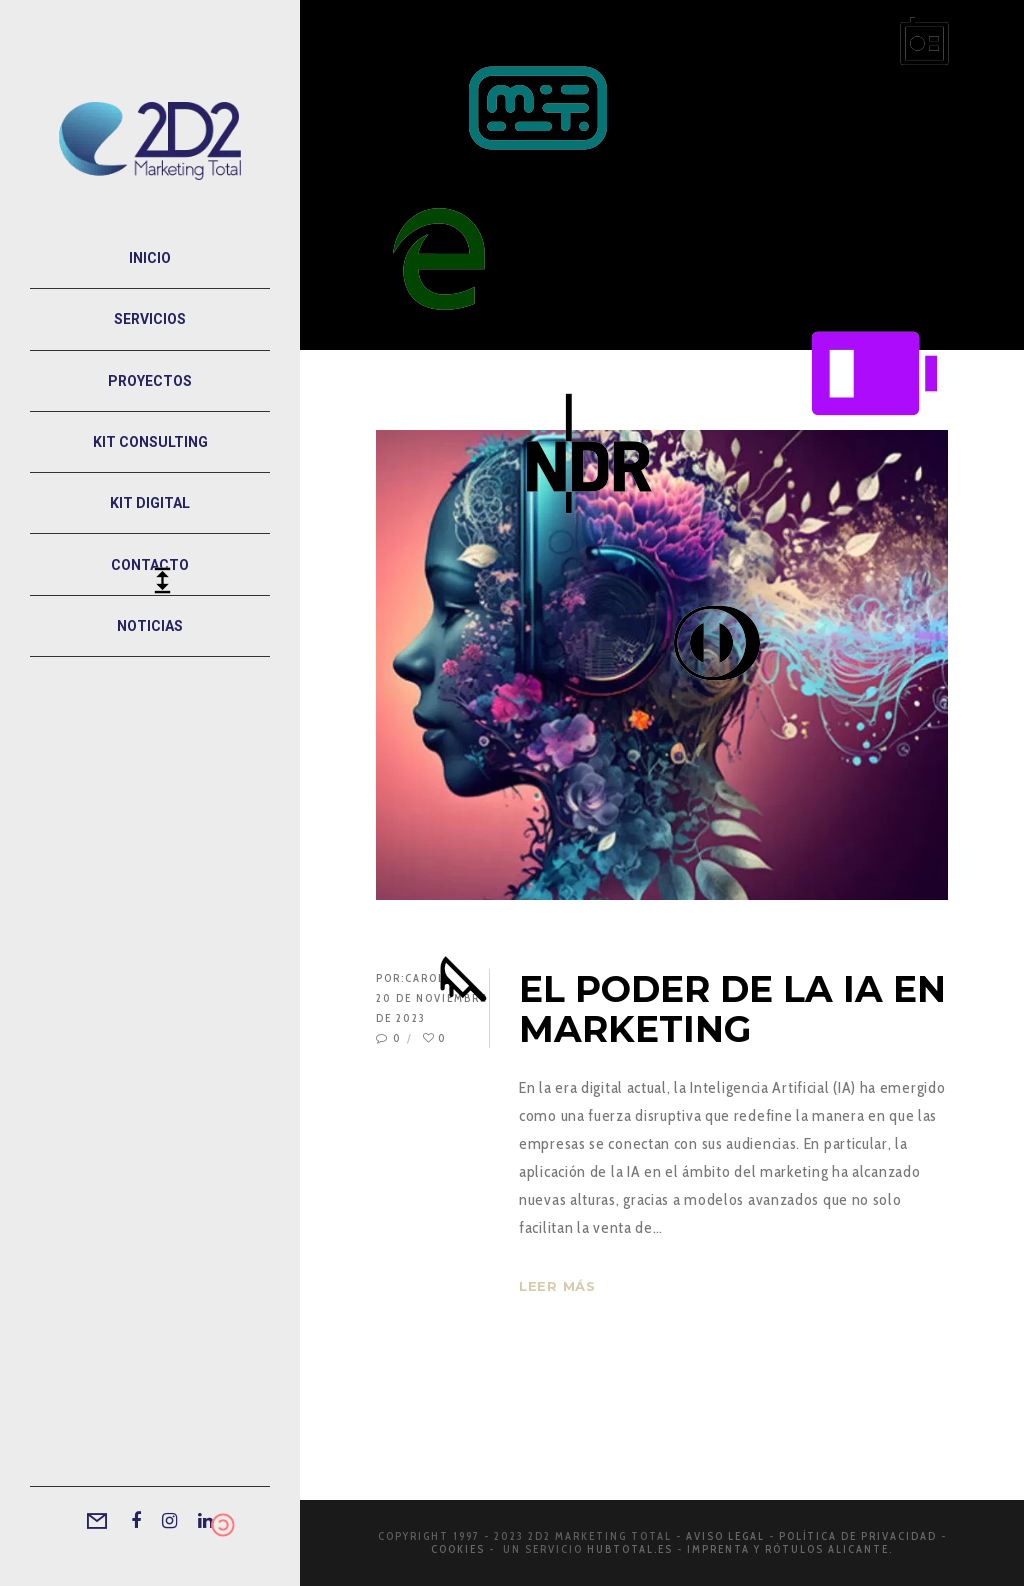 Image resolution: width=1024 pixels, height=1586 pixels. I want to click on open monkeytype typing test website, so click(538, 108).